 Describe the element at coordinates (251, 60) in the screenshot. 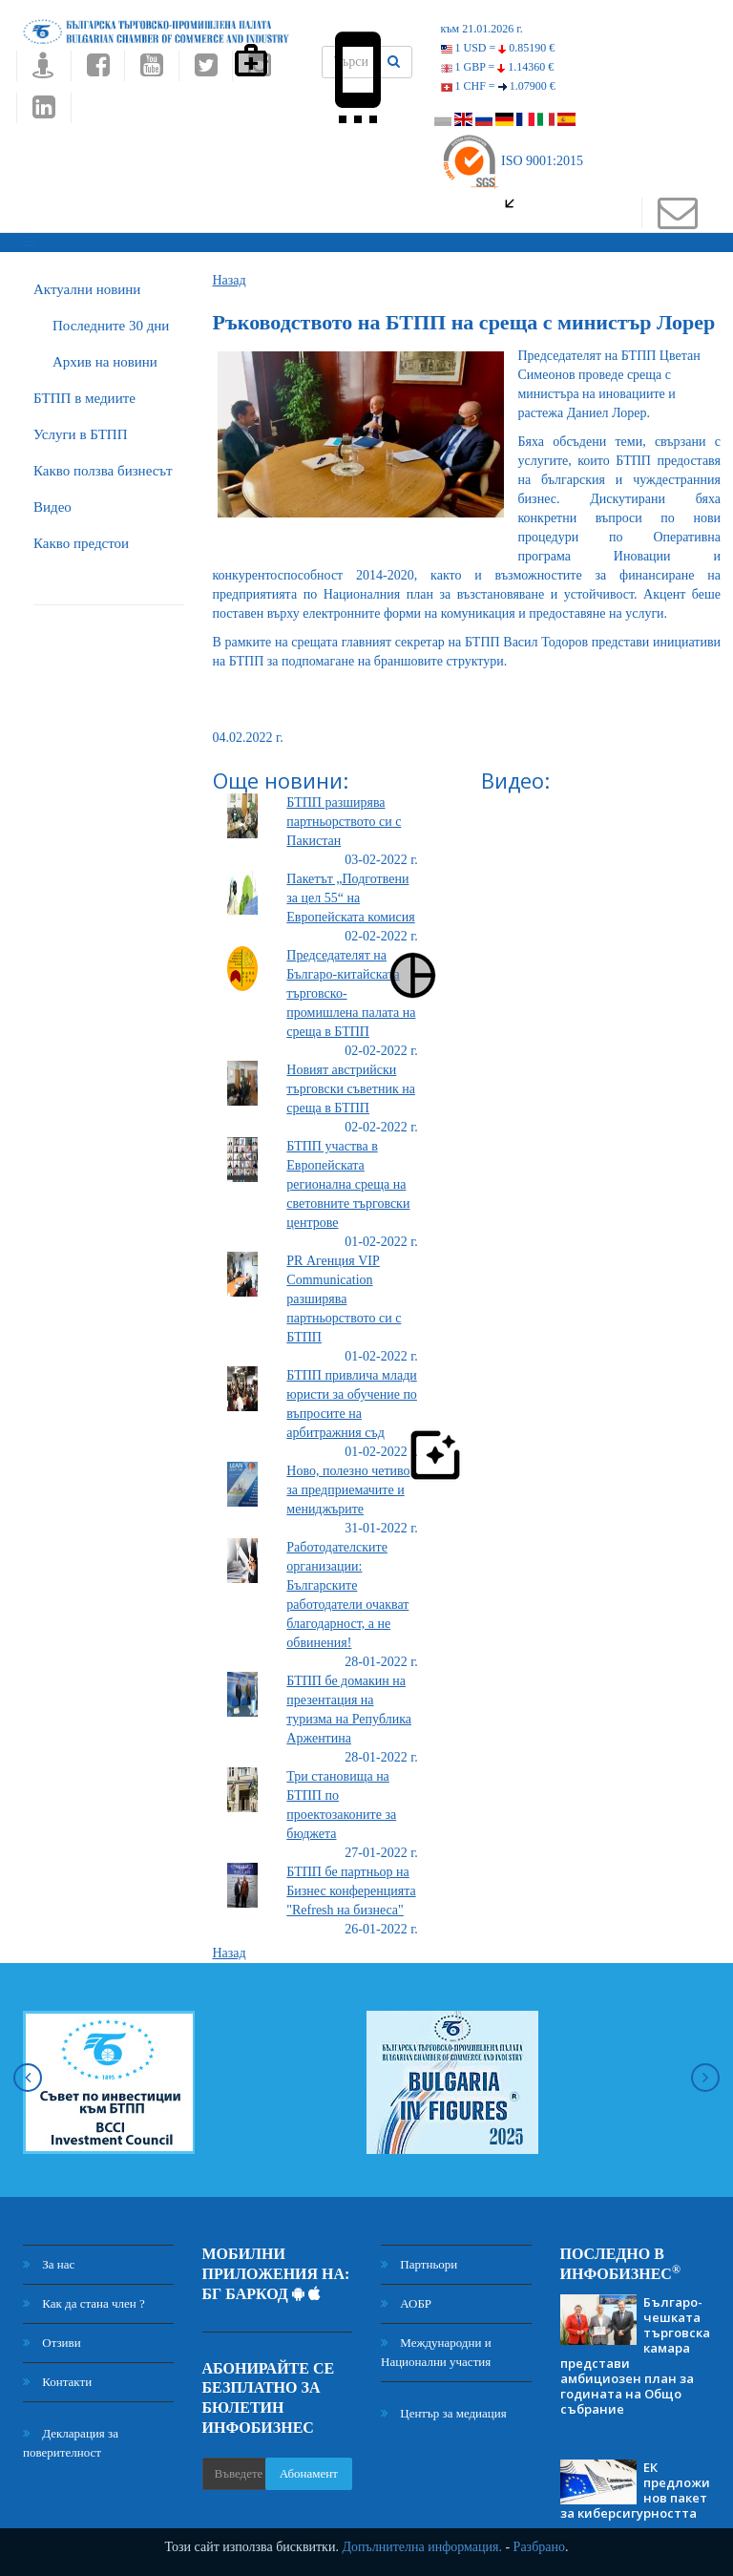

I see `access medical services or healthcare information` at that location.